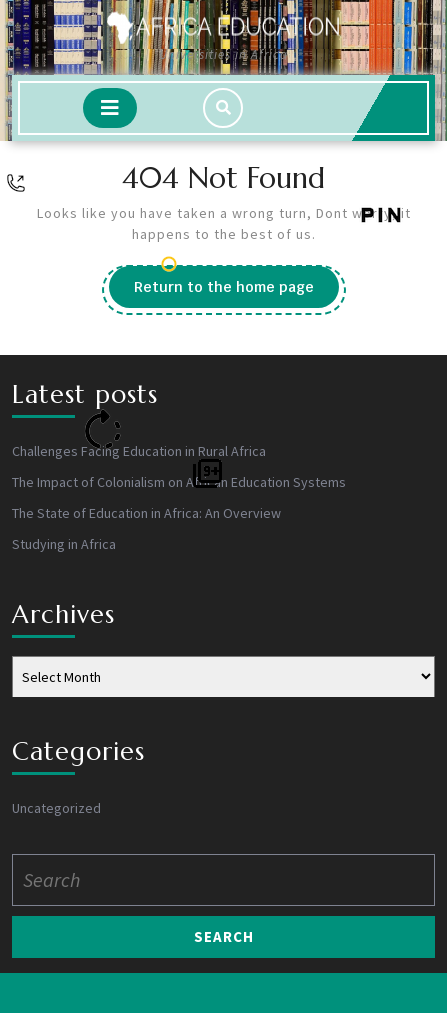  I want to click on indicates an unread item or notification, so click(169, 264).